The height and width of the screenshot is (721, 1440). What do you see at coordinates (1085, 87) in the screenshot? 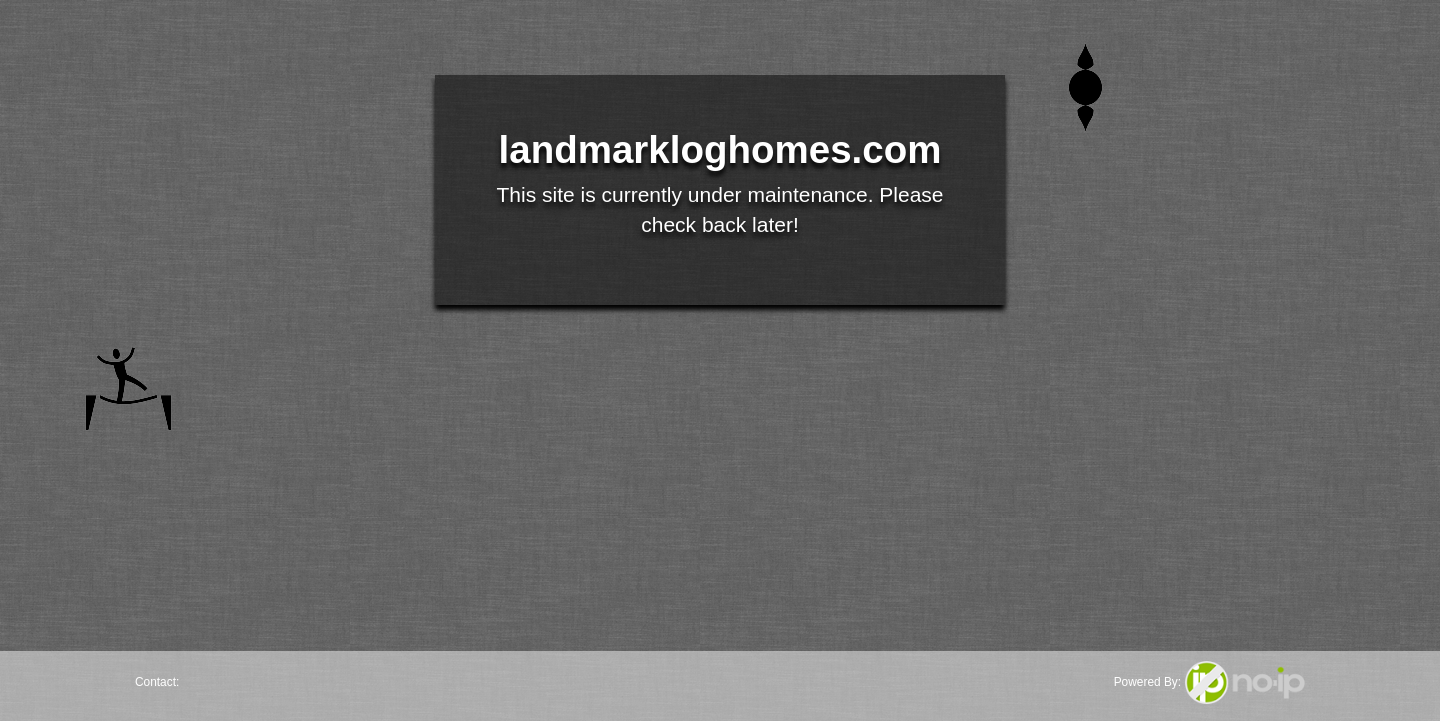
I see `indicates player has reached level two` at bounding box center [1085, 87].